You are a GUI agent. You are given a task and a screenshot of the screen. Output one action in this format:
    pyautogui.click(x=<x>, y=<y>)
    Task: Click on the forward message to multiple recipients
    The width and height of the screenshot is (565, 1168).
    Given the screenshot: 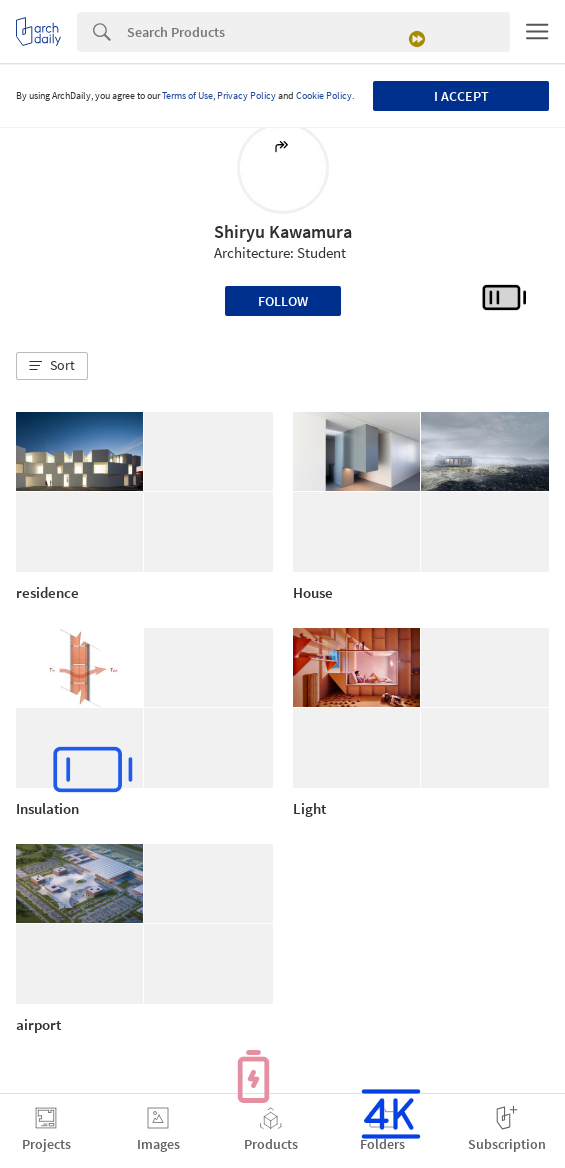 What is the action you would take?
    pyautogui.click(x=282, y=147)
    